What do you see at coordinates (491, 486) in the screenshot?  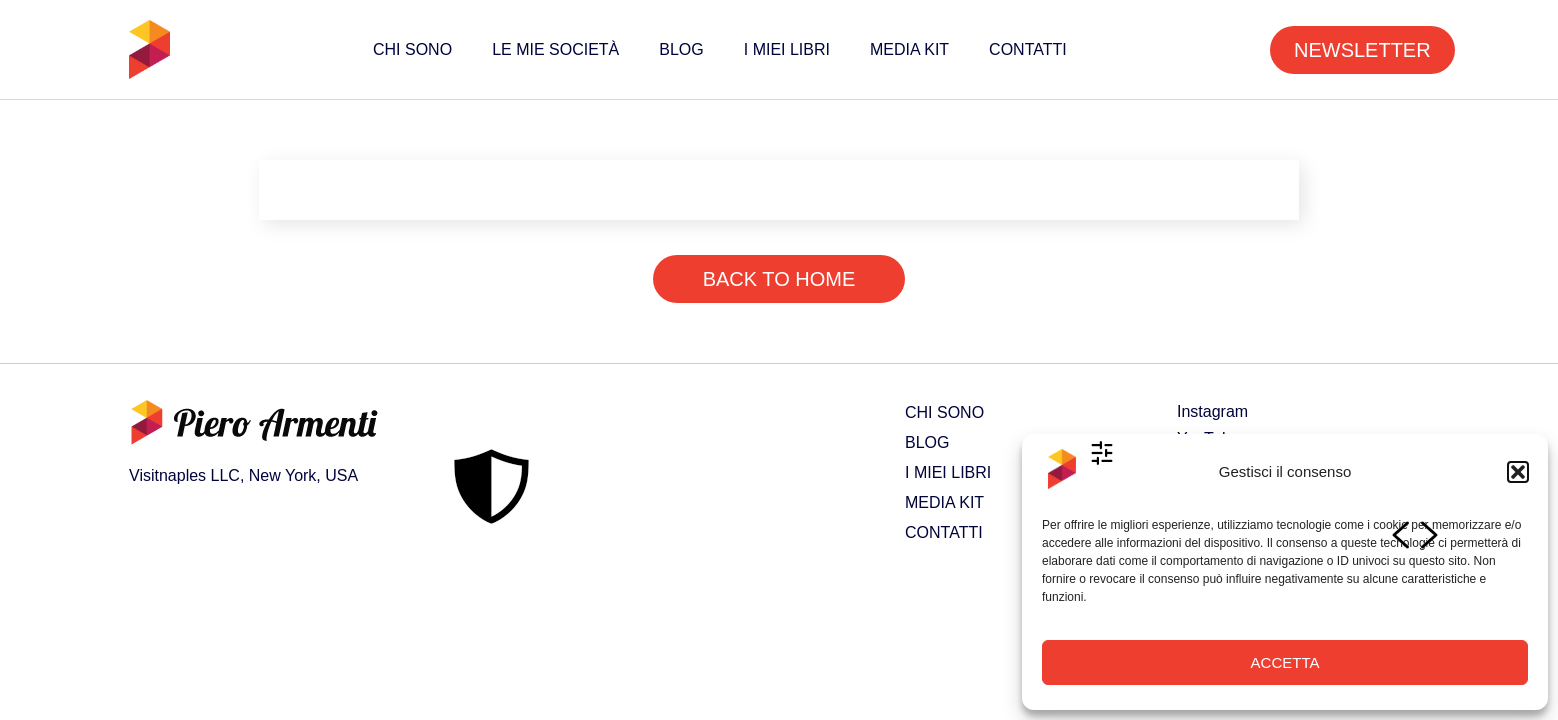 I see `partial security or protection enabled` at bounding box center [491, 486].